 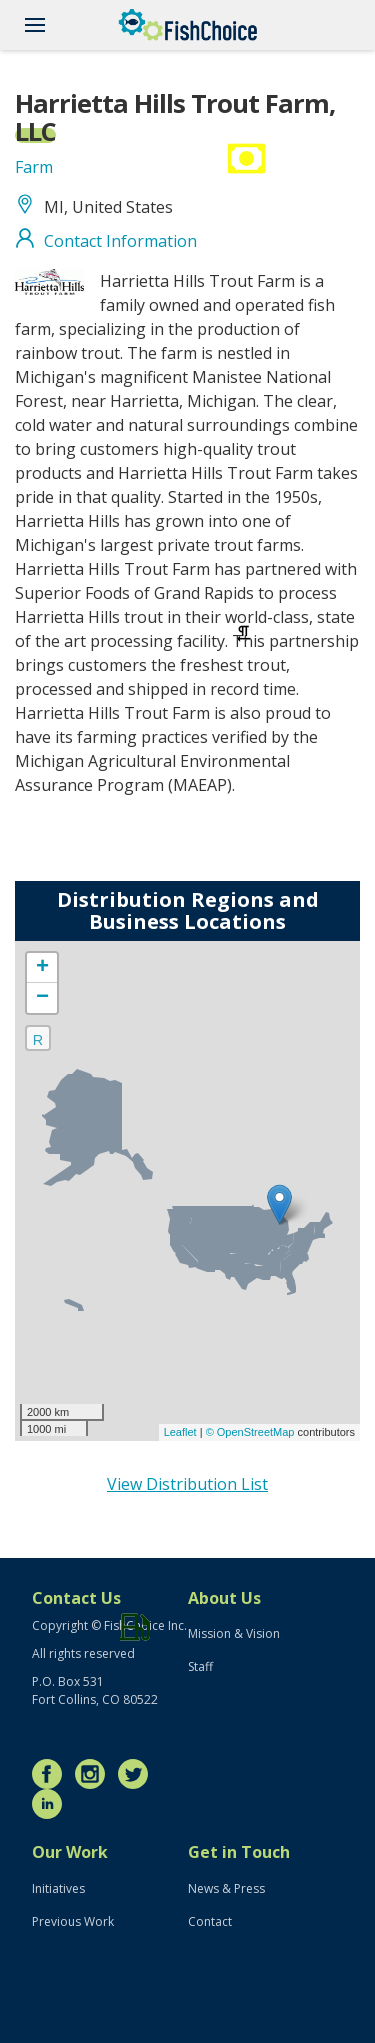 I want to click on find nearby gas stations, so click(x=135, y=1627).